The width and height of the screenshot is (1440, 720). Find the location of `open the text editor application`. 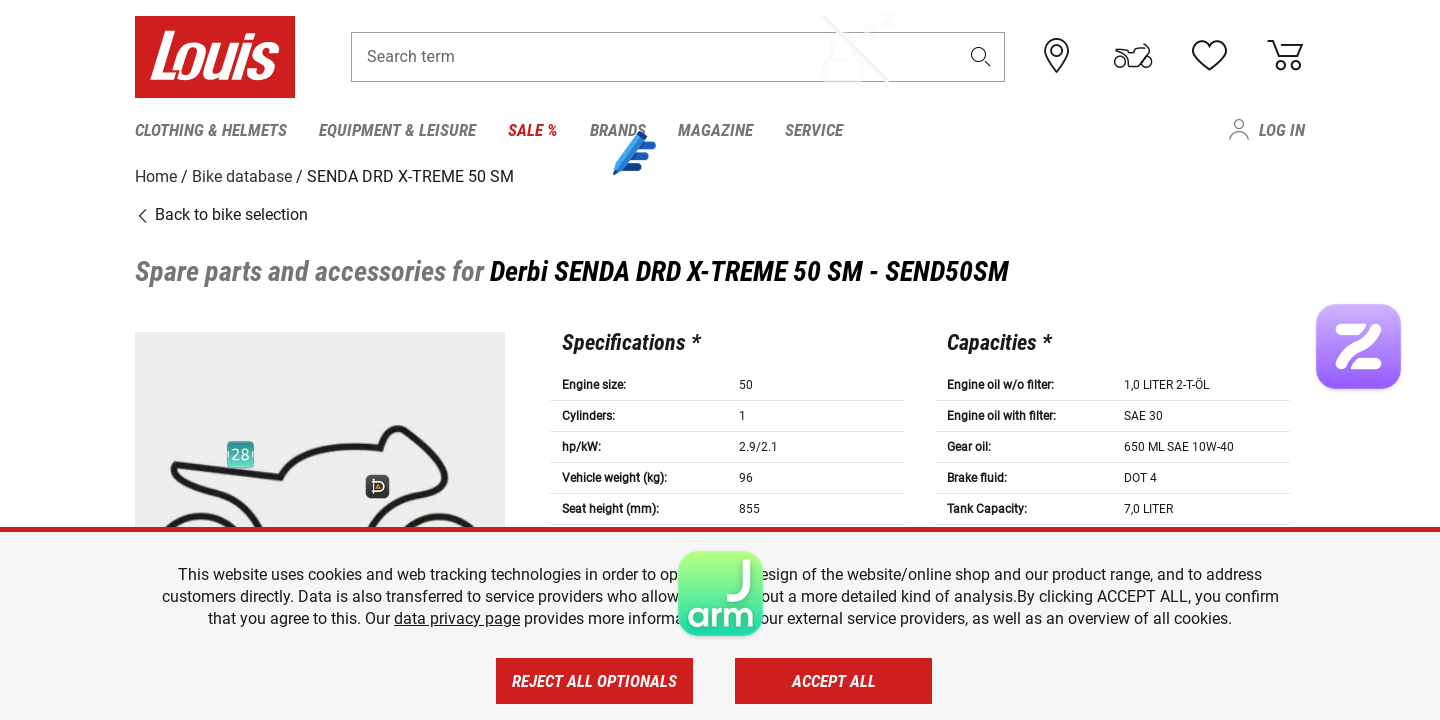

open the text editor application is located at coordinates (635, 153).